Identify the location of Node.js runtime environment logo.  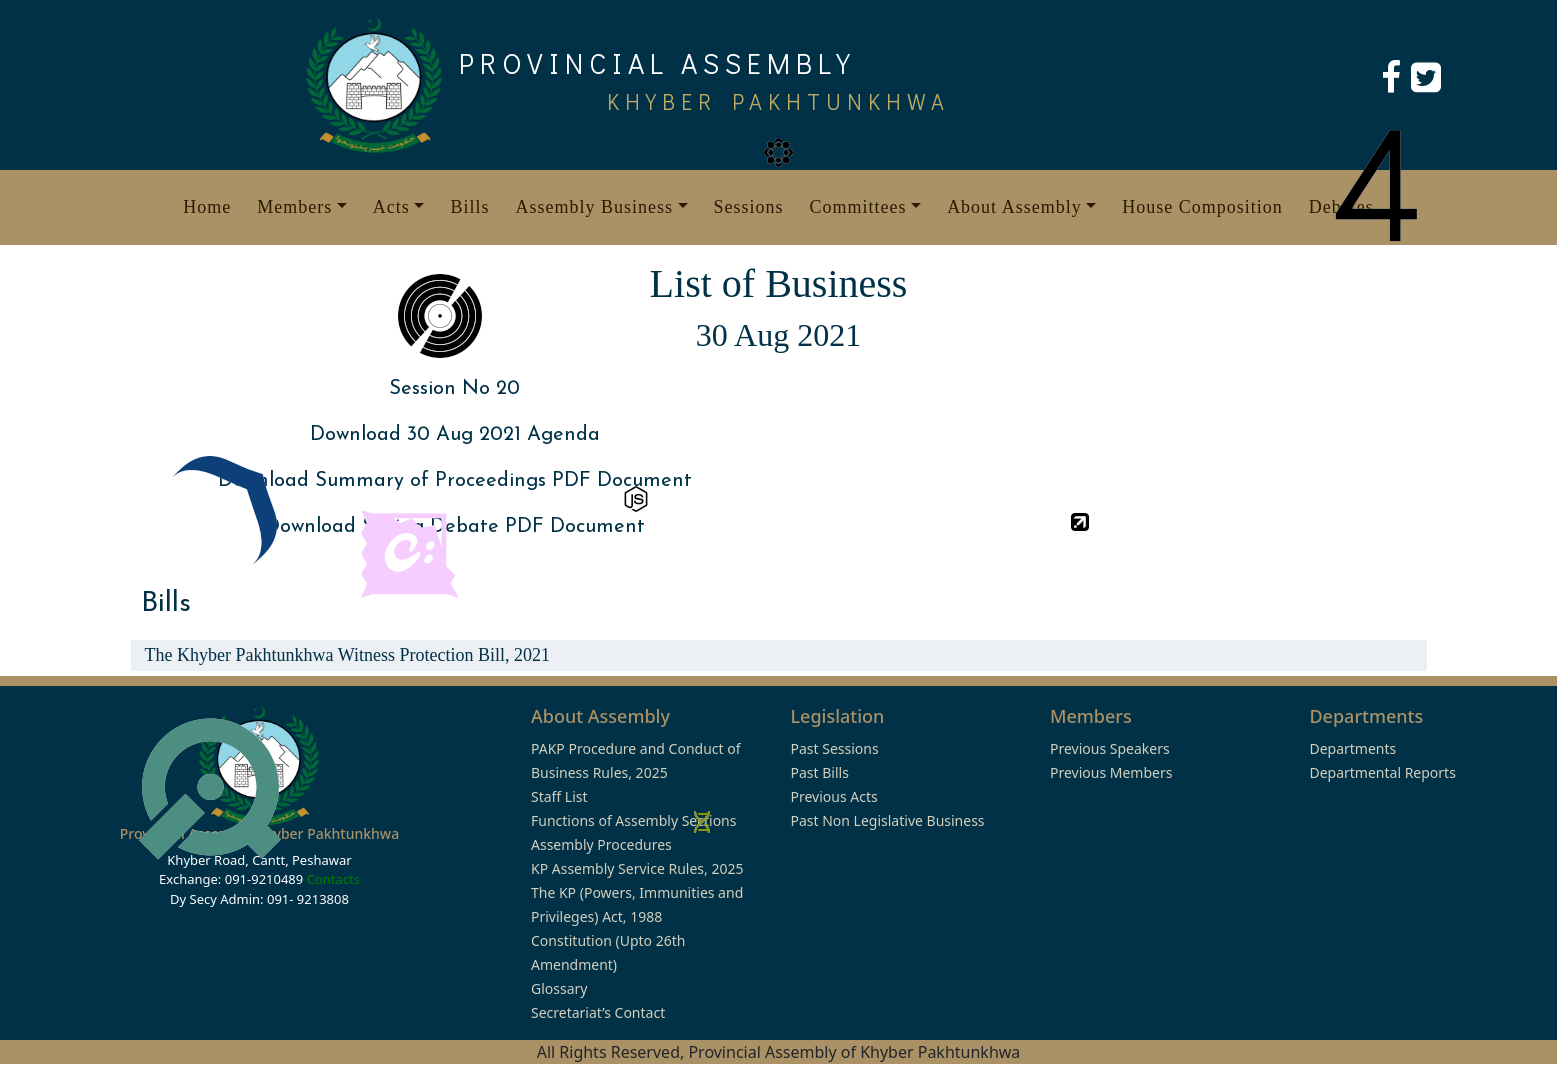
(636, 499).